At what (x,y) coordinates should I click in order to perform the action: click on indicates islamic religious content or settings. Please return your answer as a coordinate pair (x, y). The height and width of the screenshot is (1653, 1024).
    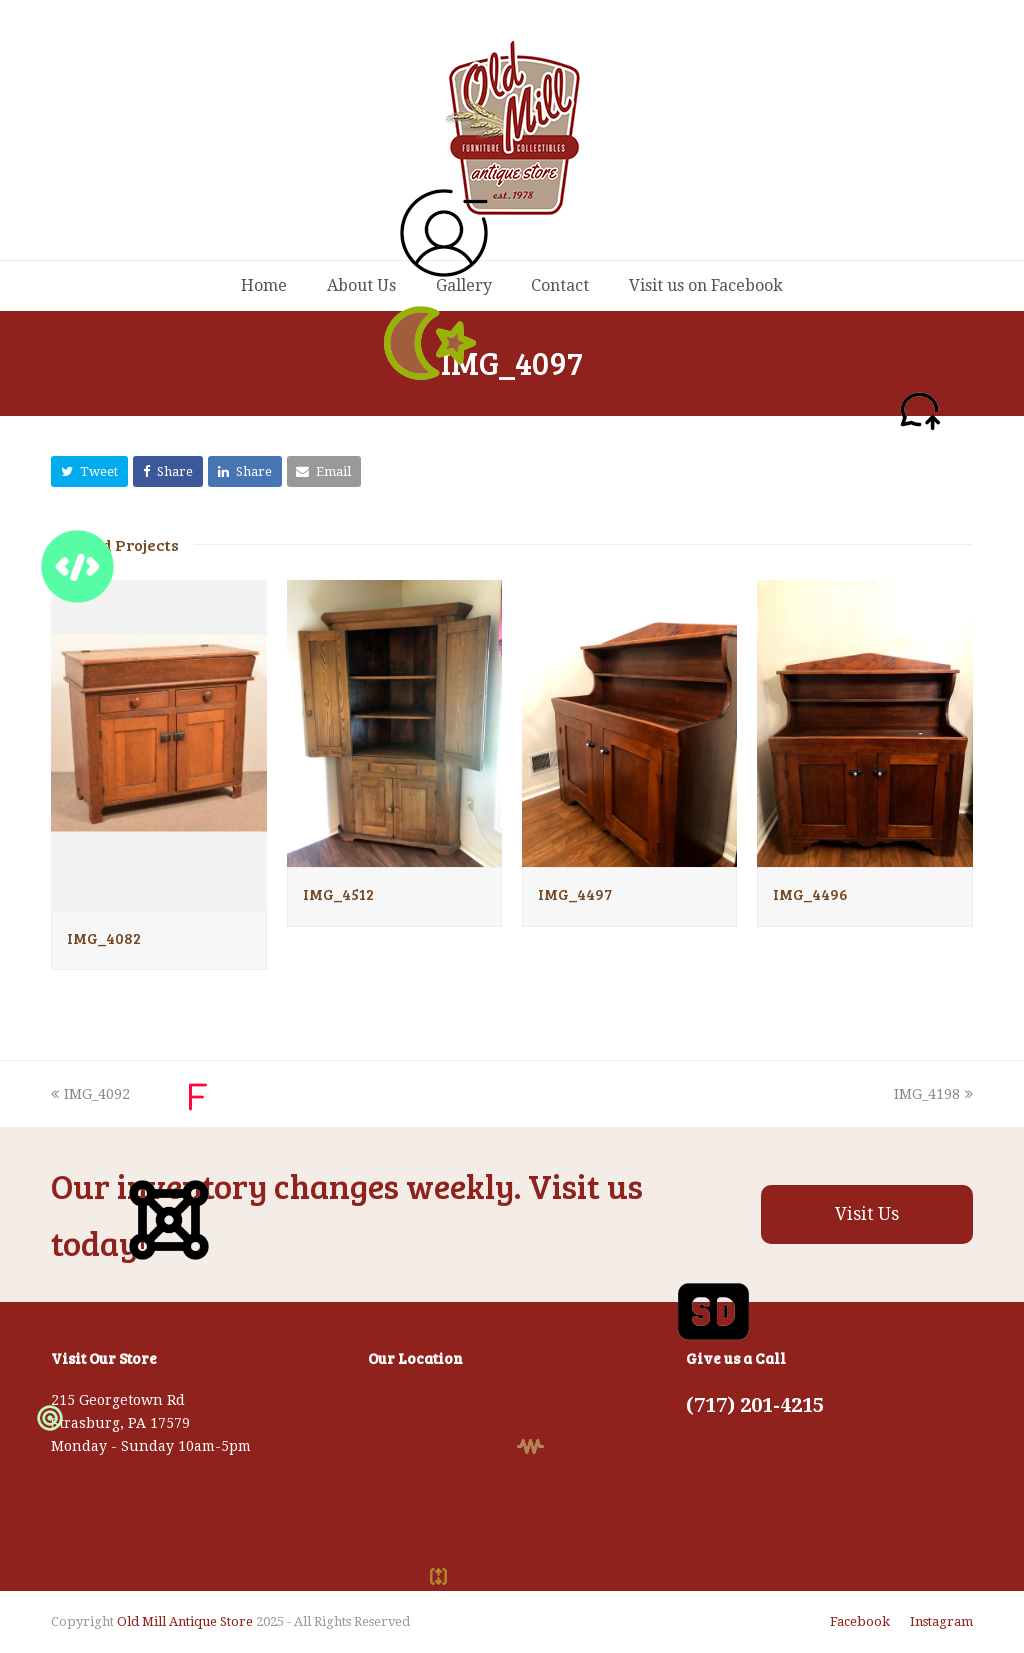
    Looking at the image, I should click on (427, 343).